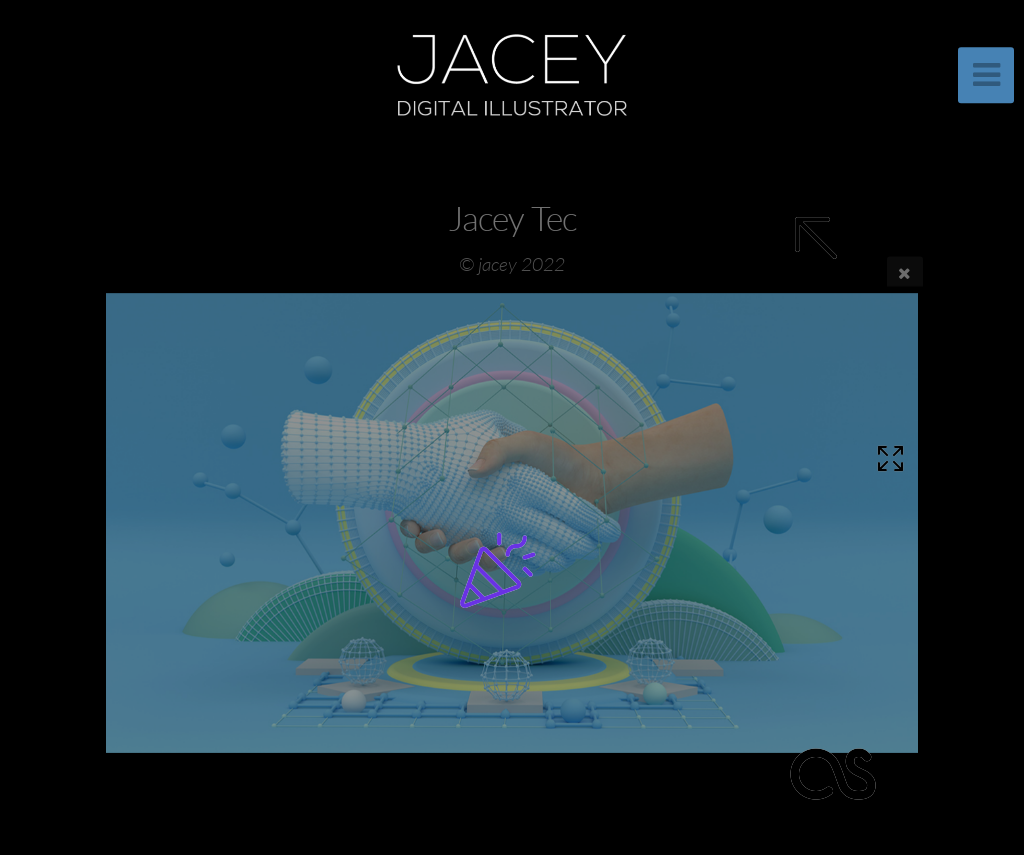 This screenshot has width=1024, height=855. I want to click on expand to fullscreen mode, so click(890, 458).